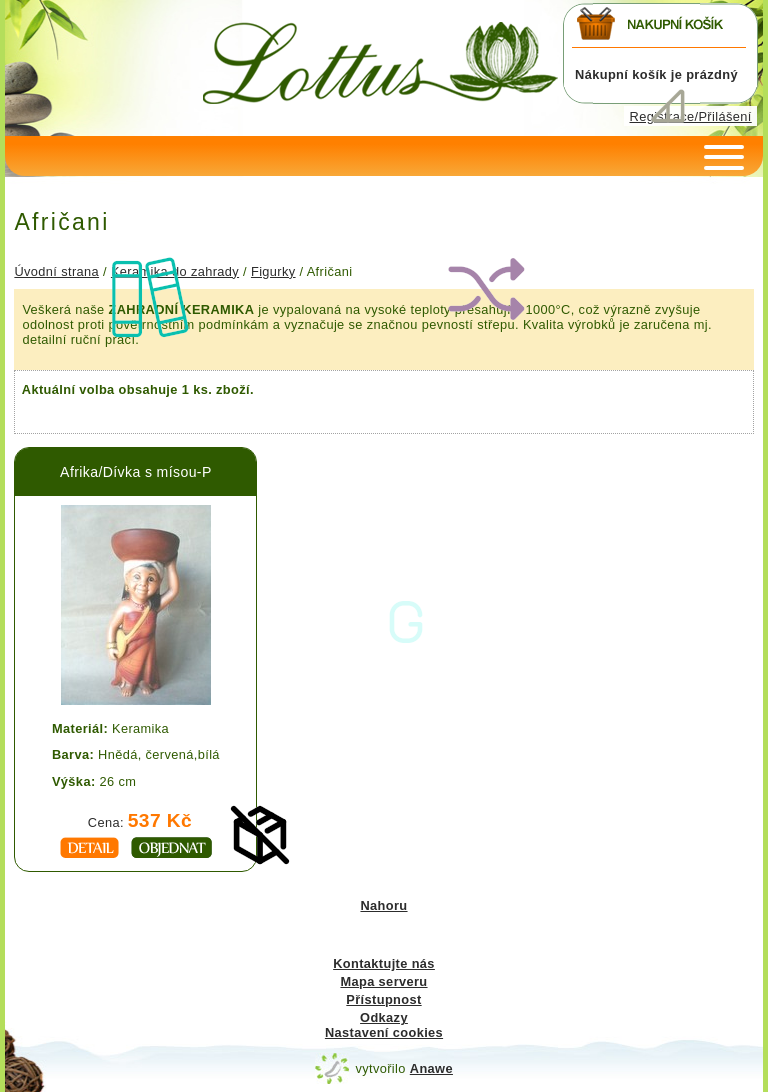 This screenshot has height=1092, width=768. What do you see at coordinates (260, 835) in the screenshot?
I see `item is unavailable or out of stock` at bounding box center [260, 835].